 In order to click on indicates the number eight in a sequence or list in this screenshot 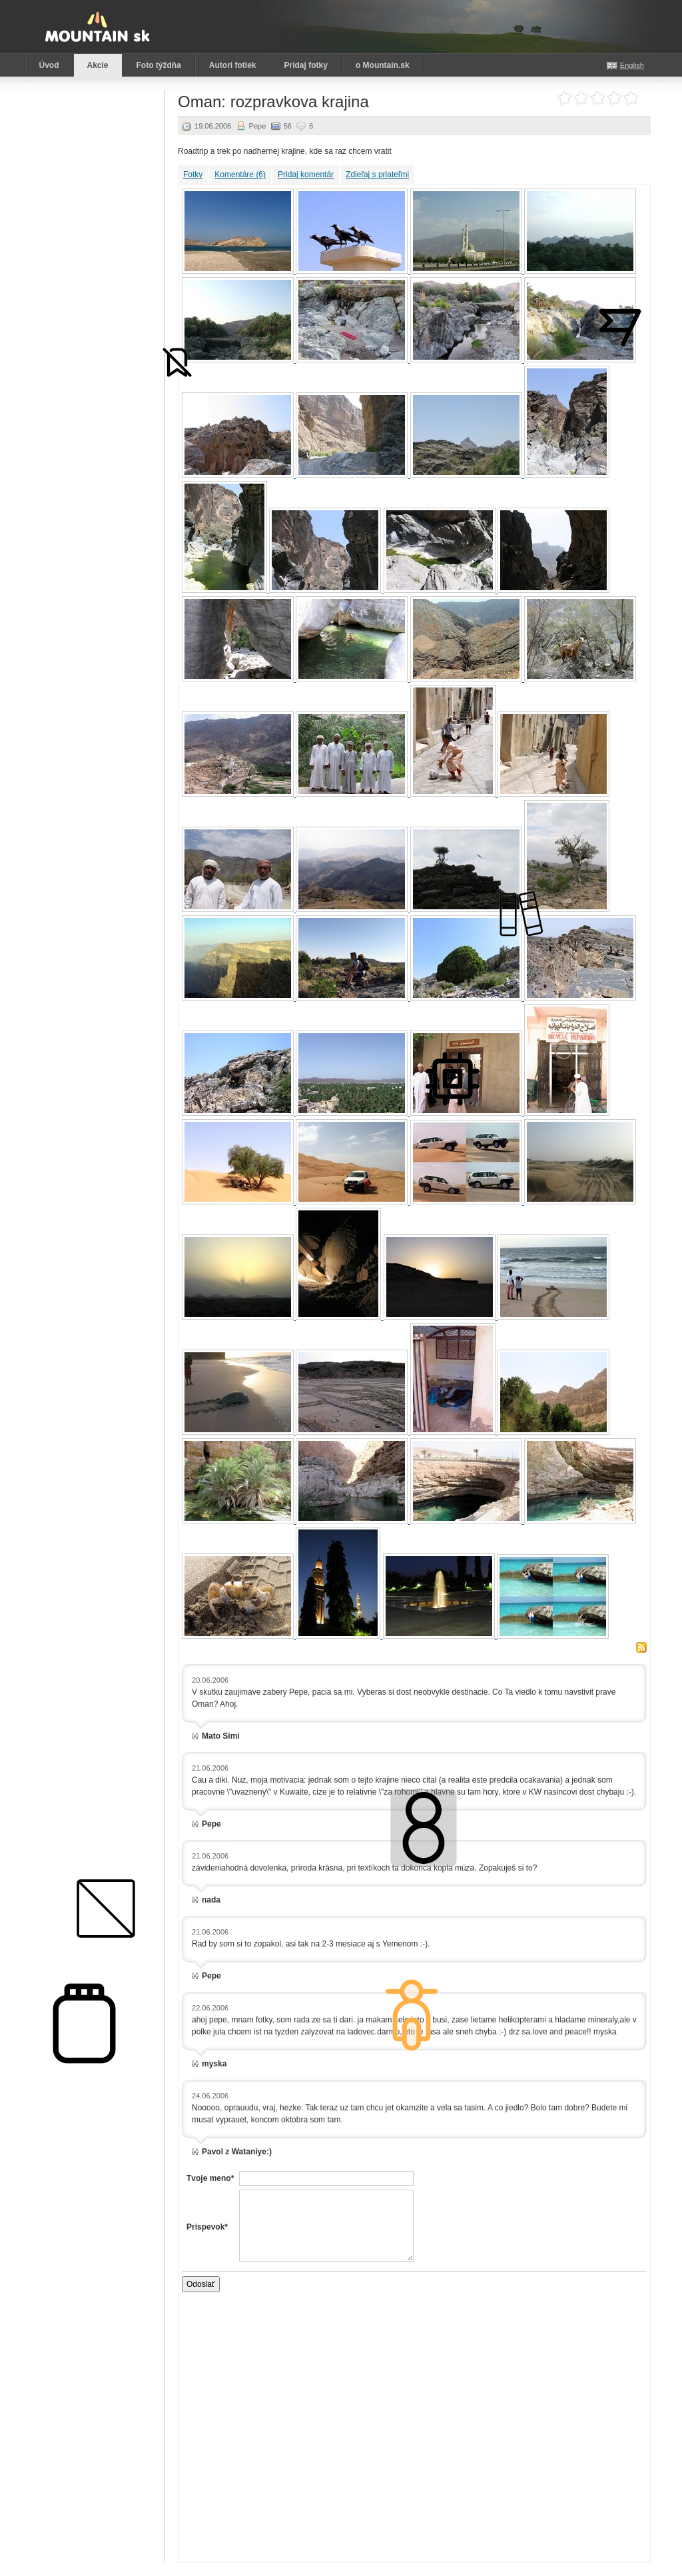, I will do `click(424, 1828)`.